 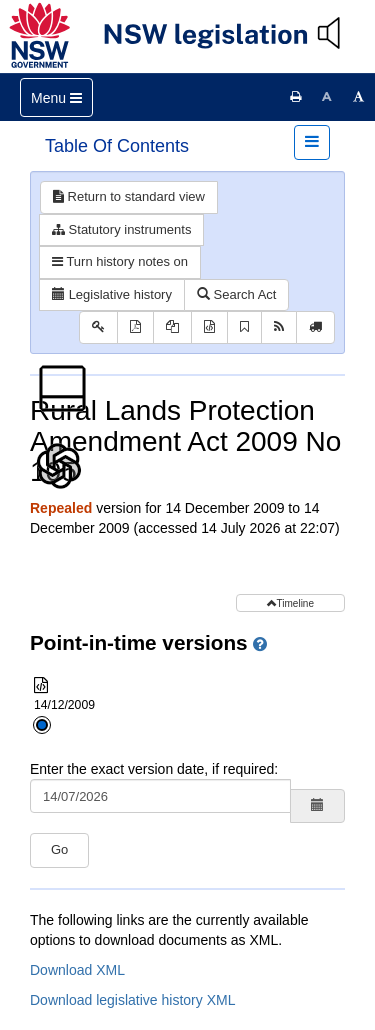 What do you see at coordinates (59, 466) in the screenshot?
I see `access OpenAI services or ChatGPT` at bounding box center [59, 466].